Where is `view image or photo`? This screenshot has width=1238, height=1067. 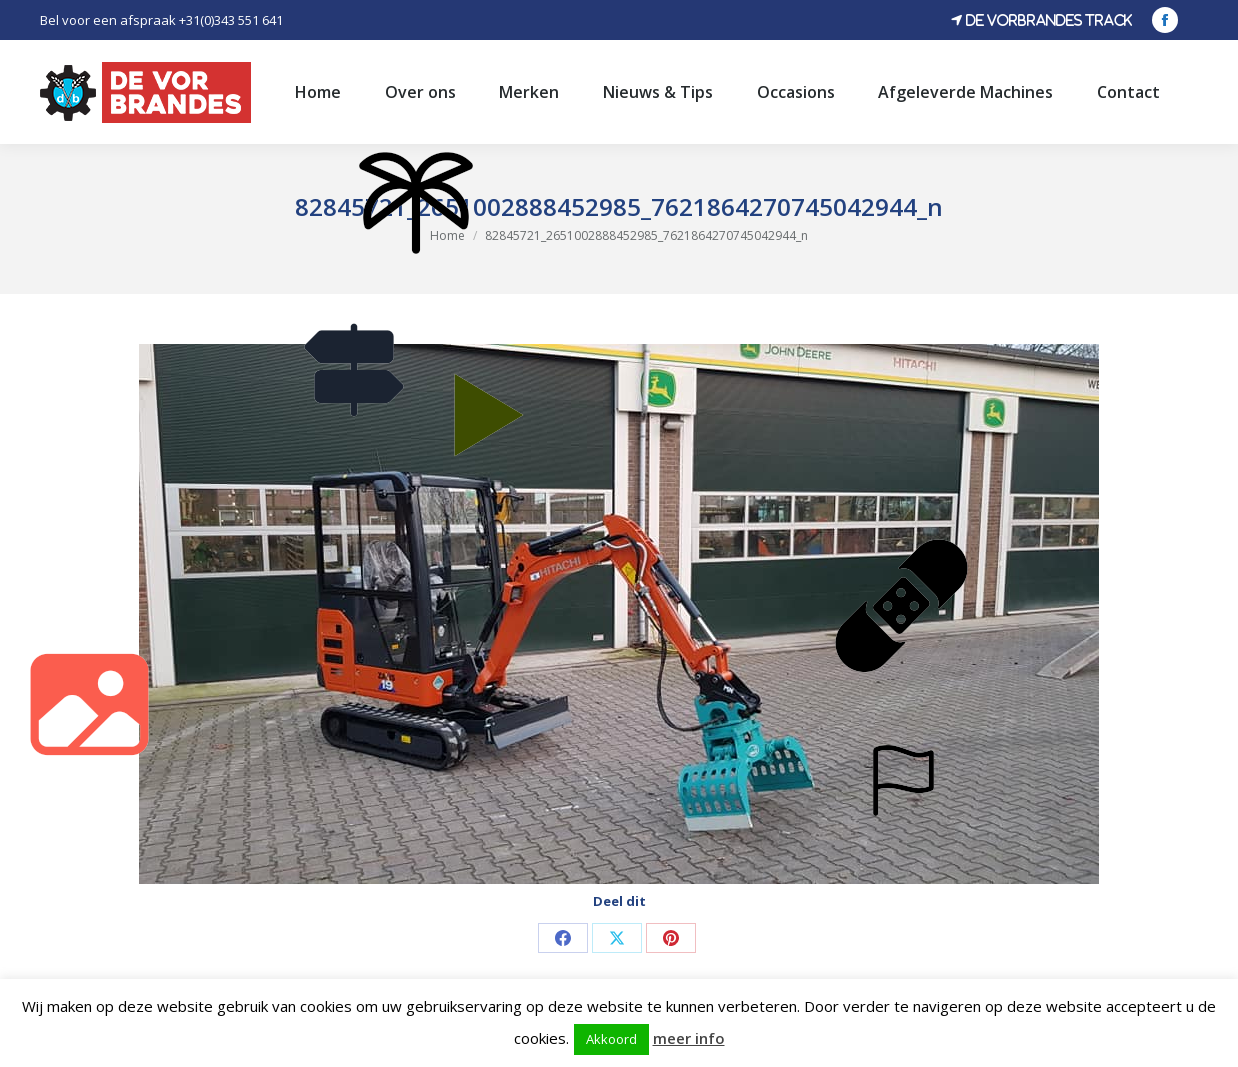
view image or photo is located at coordinates (89, 704).